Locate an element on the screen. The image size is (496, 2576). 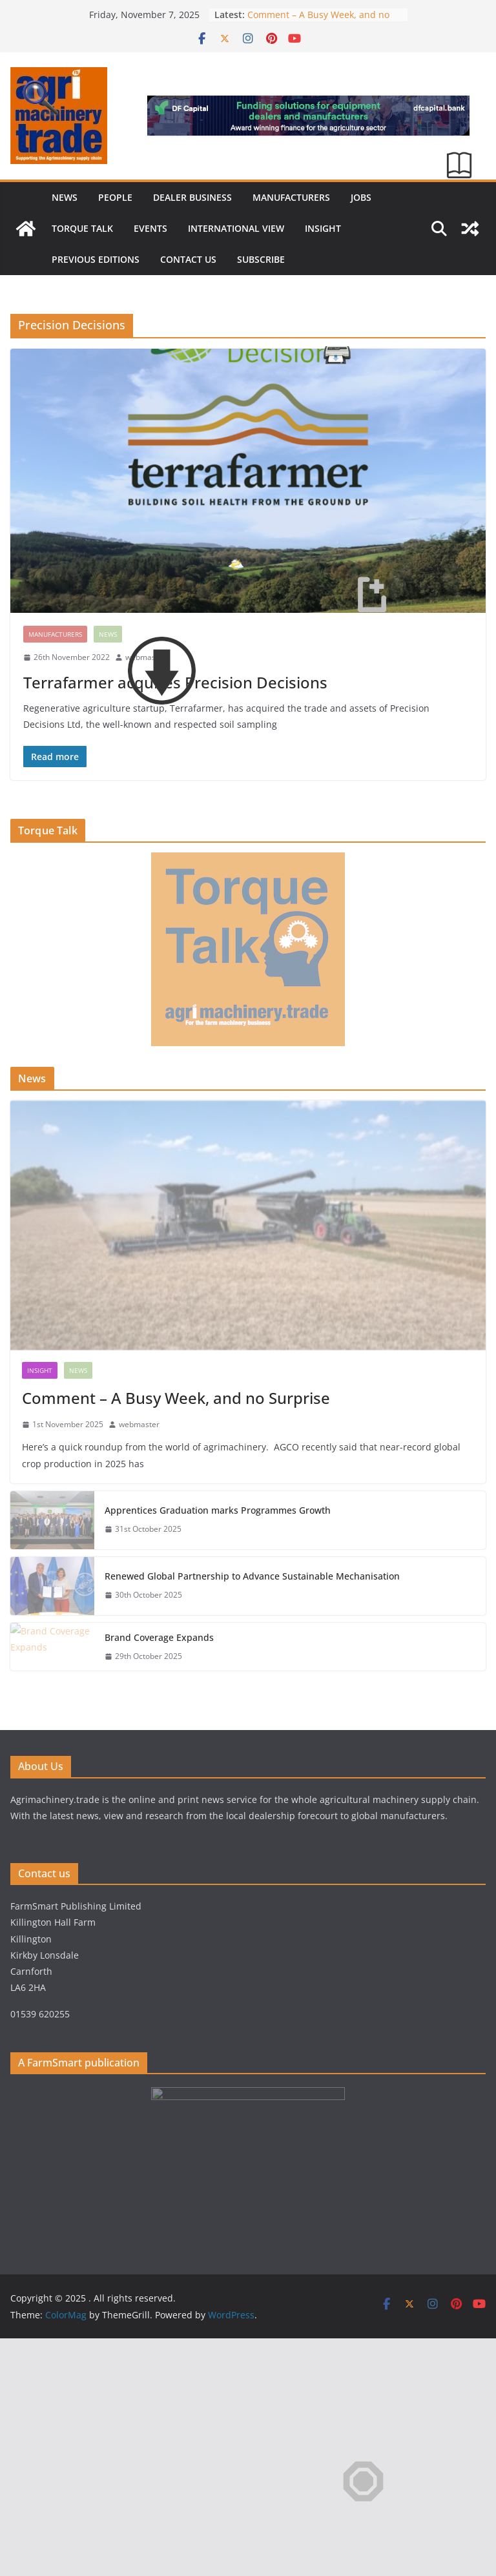
download a file or resource is located at coordinates (161, 670).